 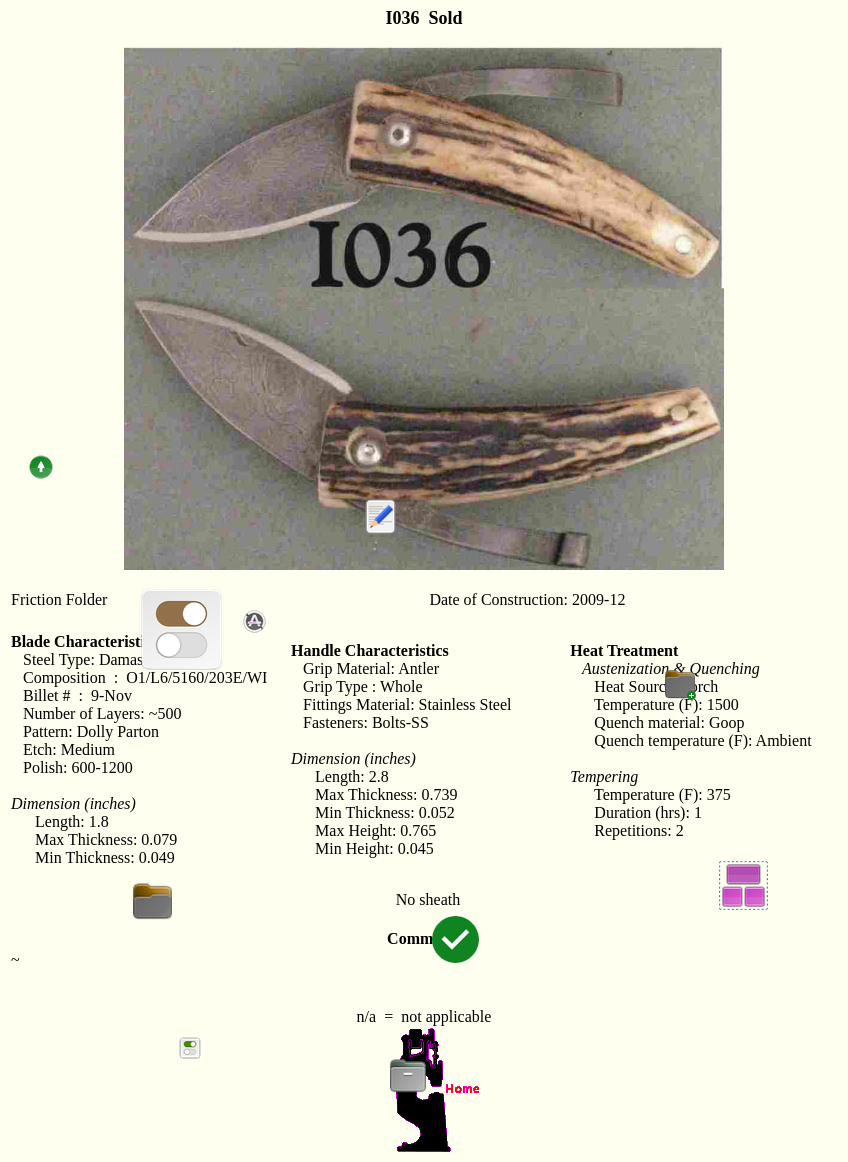 What do you see at coordinates (152, 900) in the screenshot?
I see `drop files here to move them into this folder` at bounding box center [152, 900].